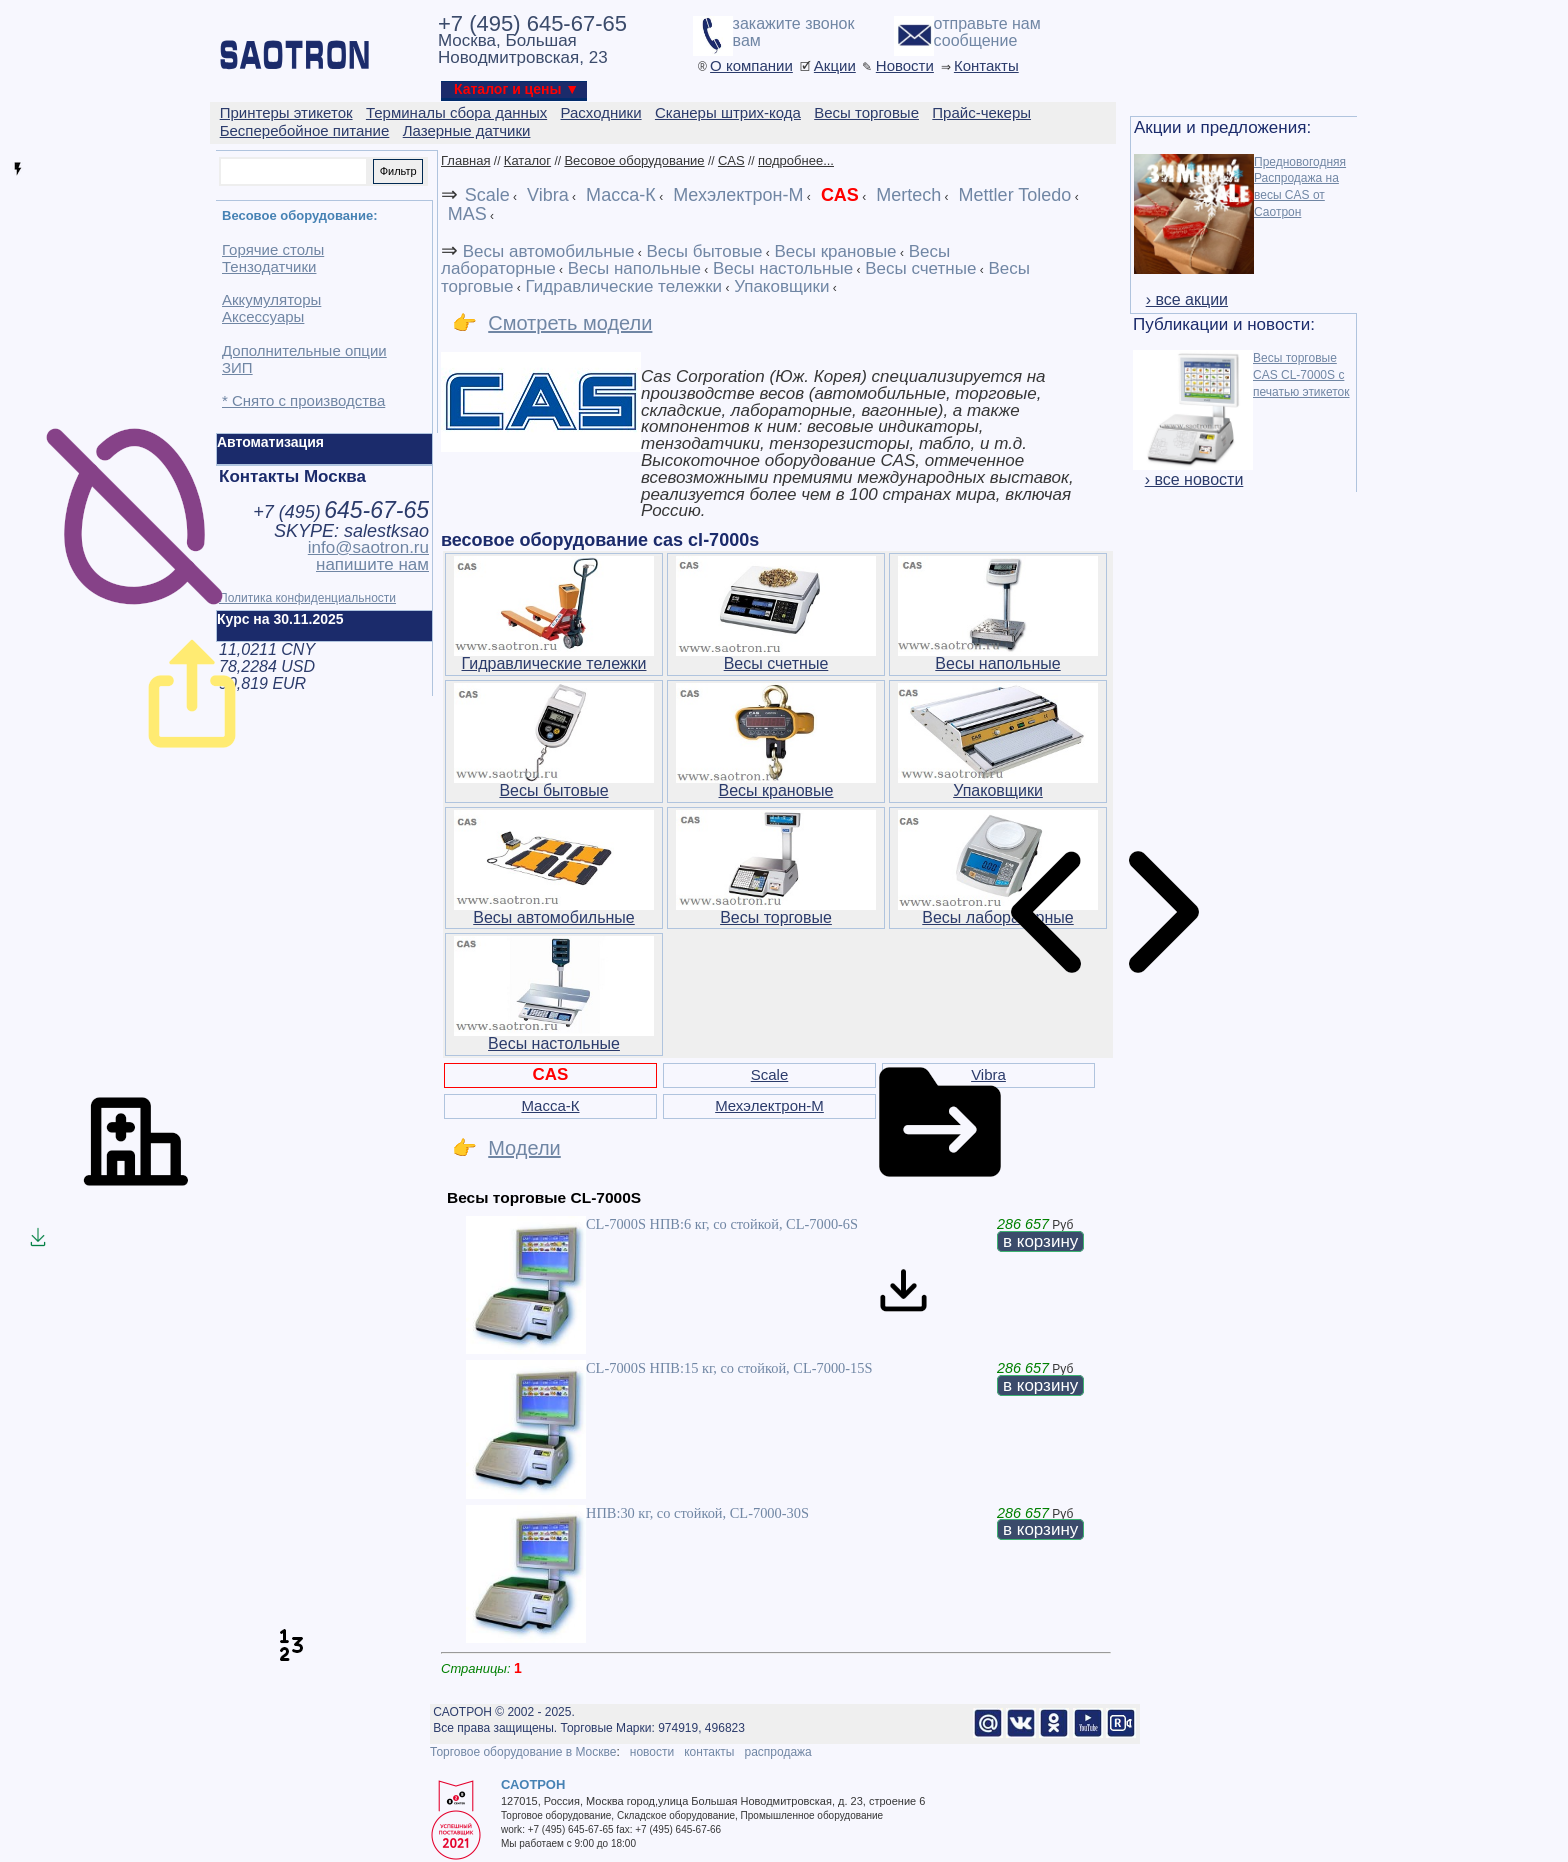 This screenshot has height=1862, width=1568. What do you see at coordinates (903, 1291) in the screenshot?
I see `download a file or document` at bounding box center [903, 1291].